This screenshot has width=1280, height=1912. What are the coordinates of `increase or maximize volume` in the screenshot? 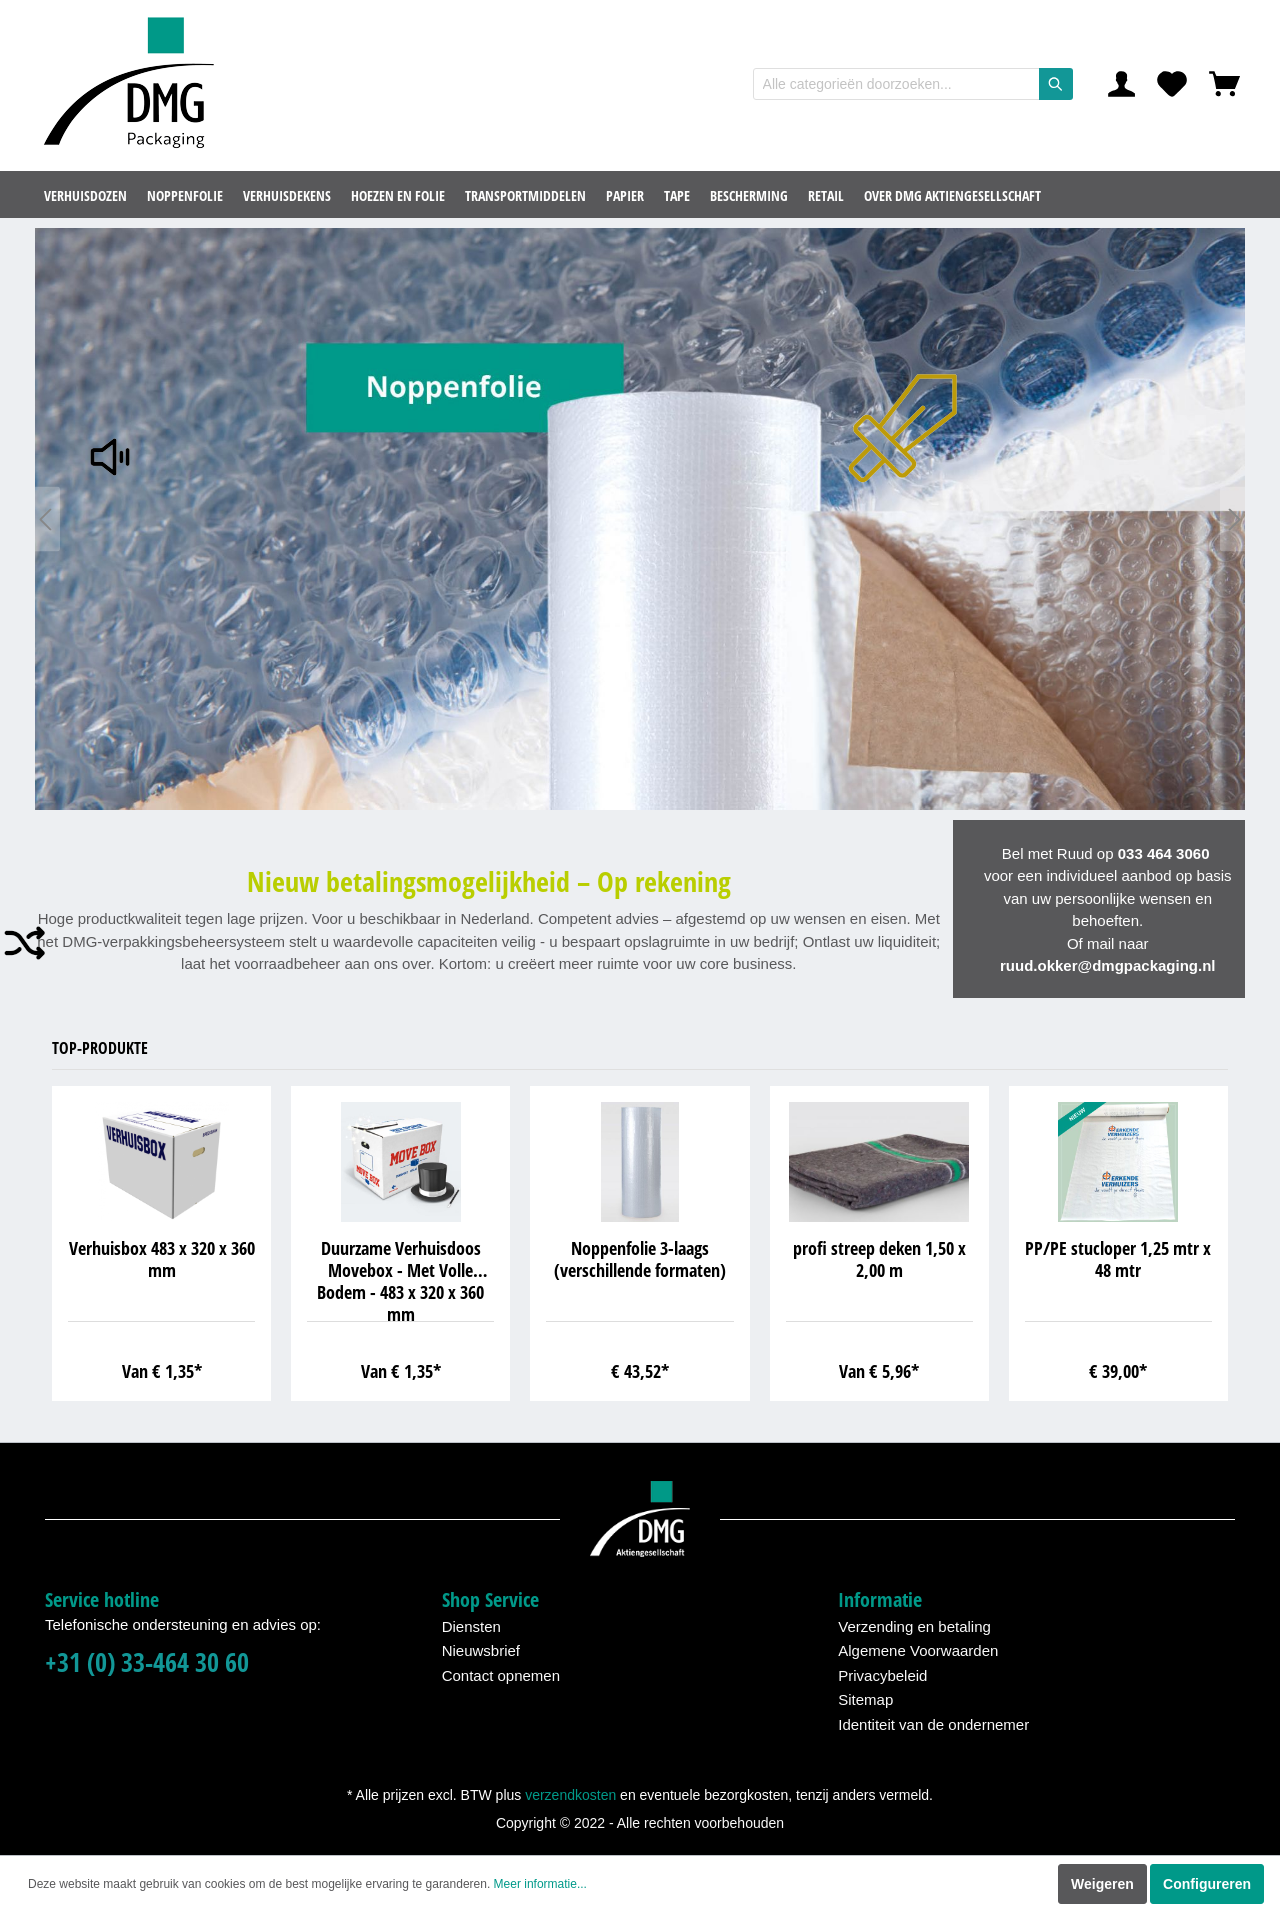 It's located at (109, 457).